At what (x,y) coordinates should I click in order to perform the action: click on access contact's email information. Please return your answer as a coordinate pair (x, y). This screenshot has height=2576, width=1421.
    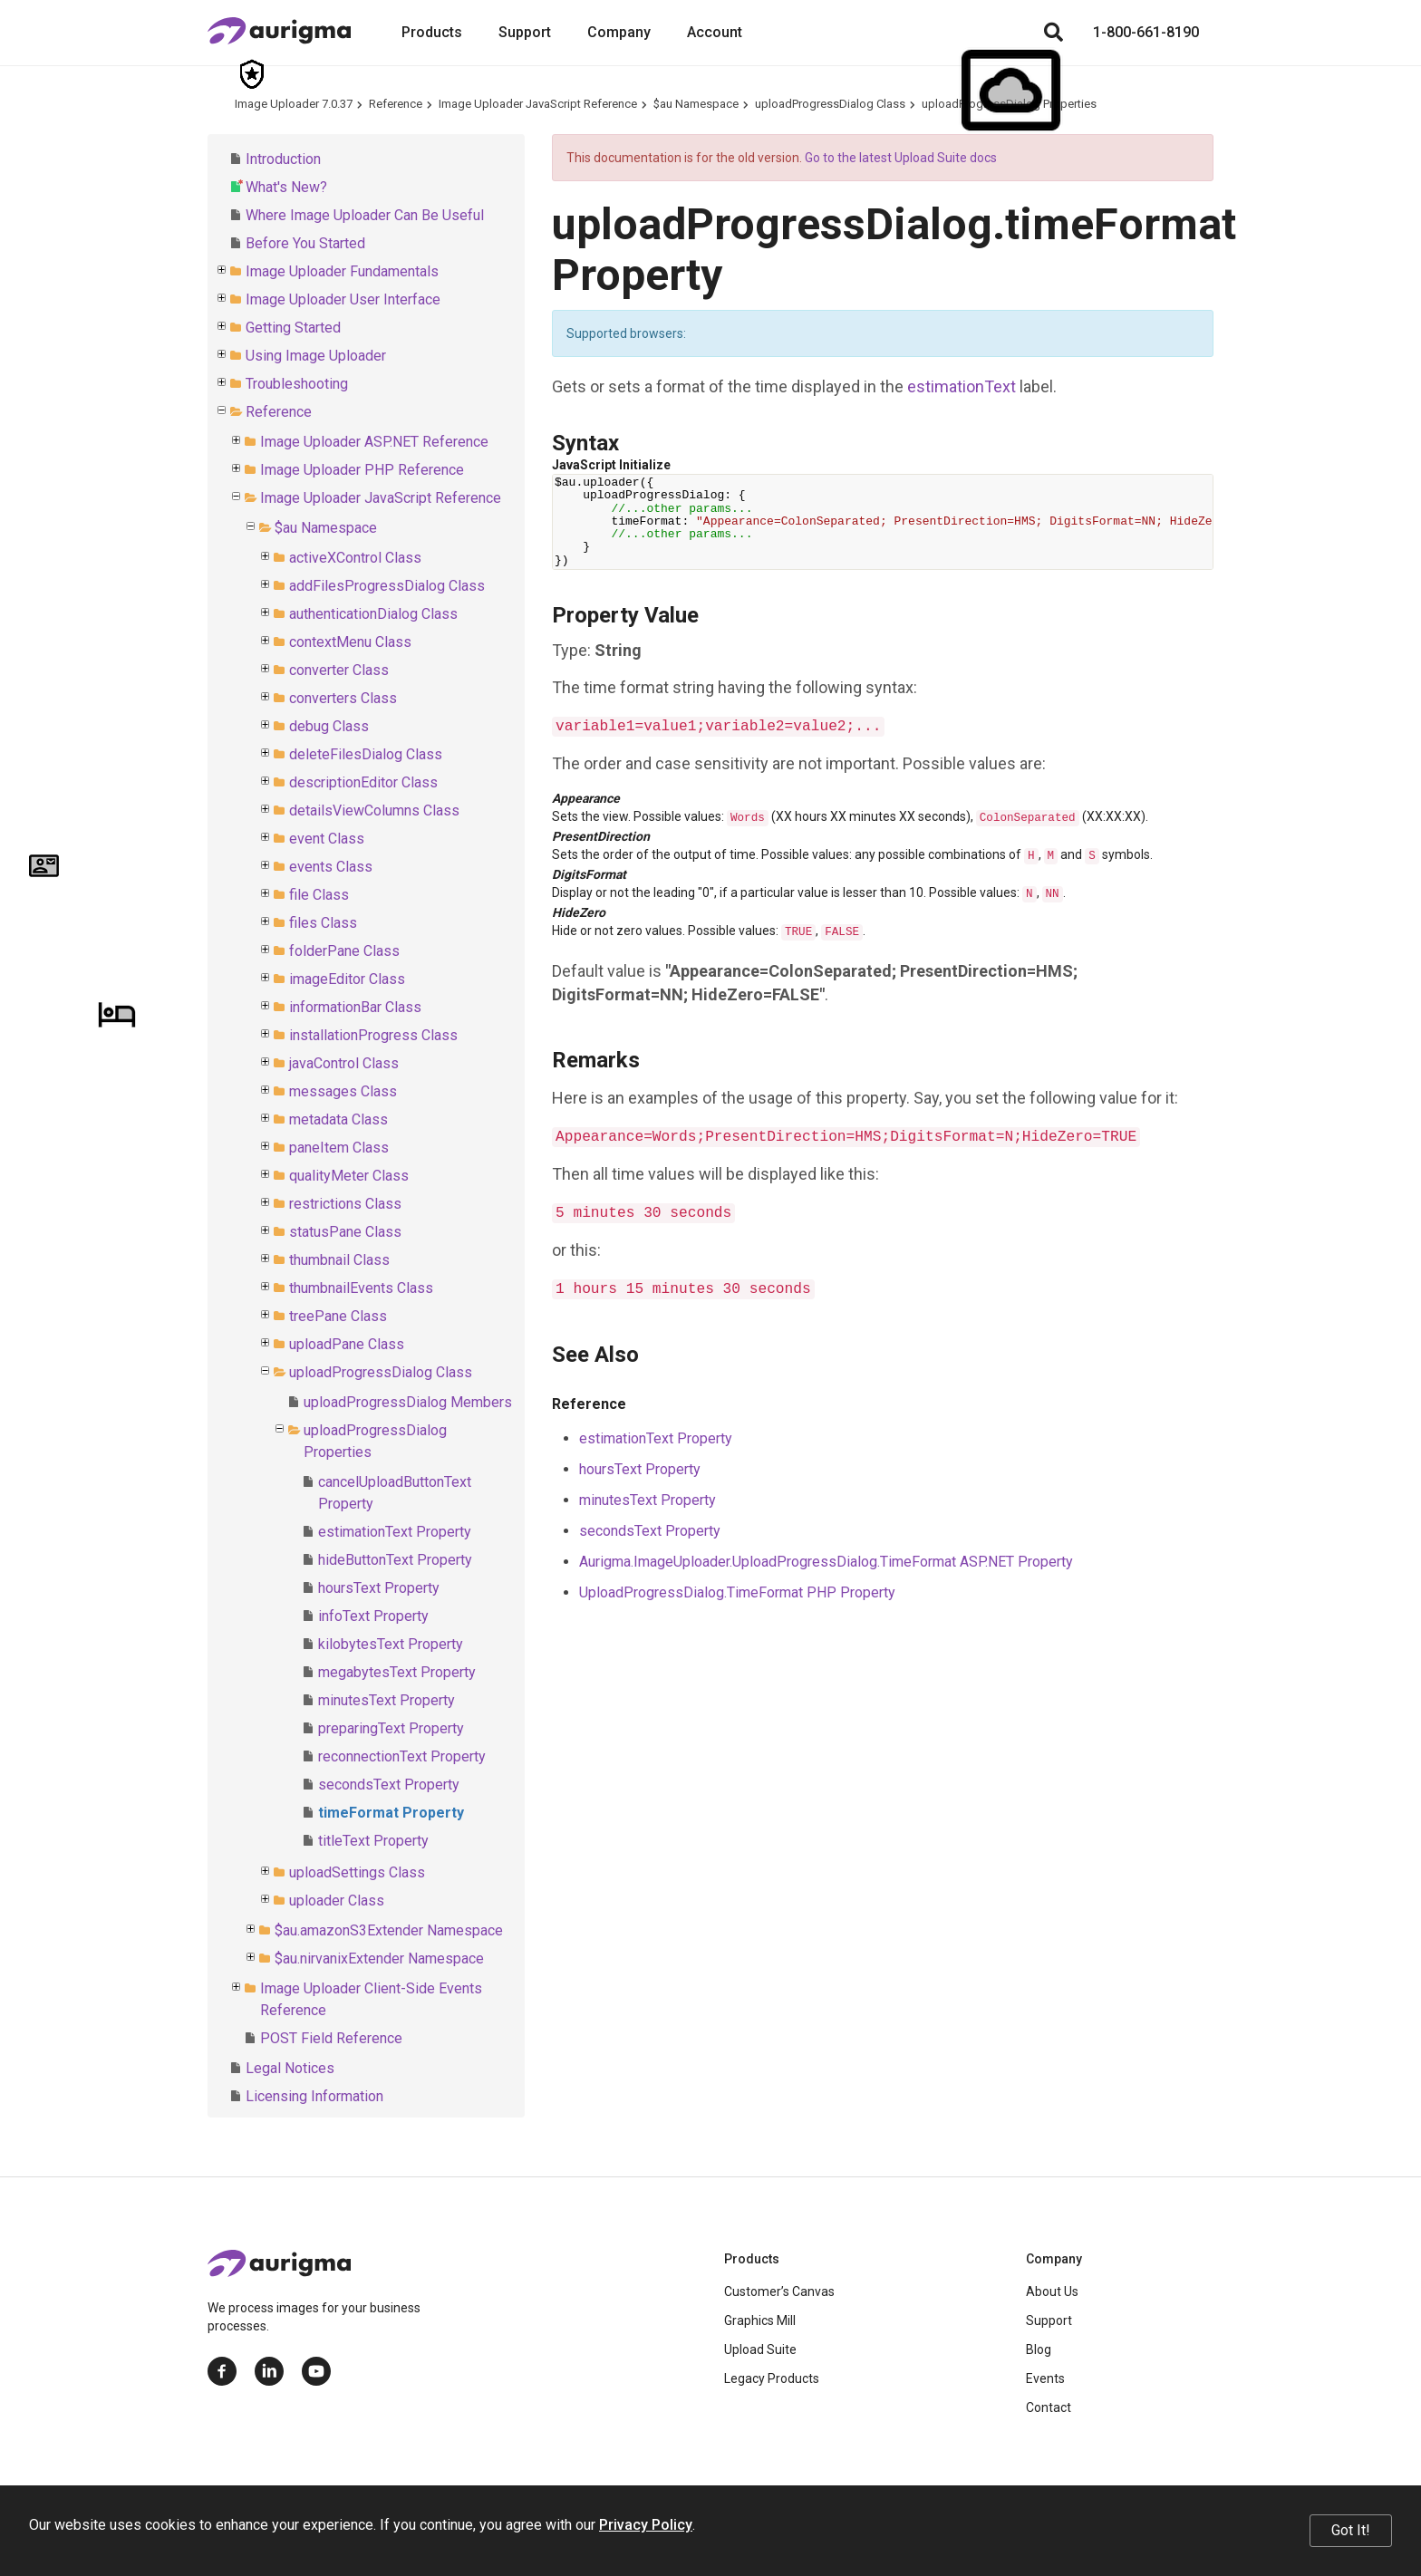
    Looking at the image, I should click on (44, 865).